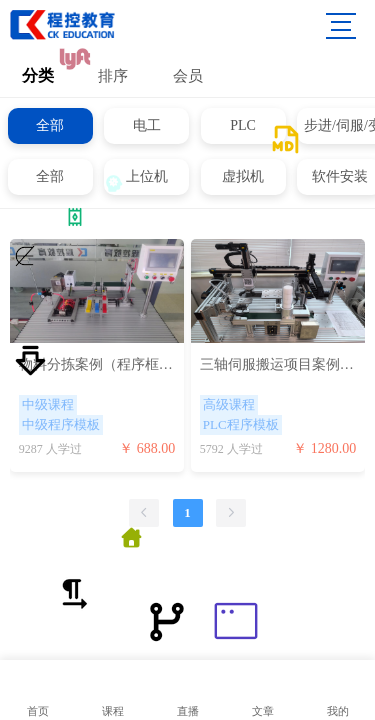  What do you see at coordinates (73, 594) in the screenshot?
I see `set text direction to left-to-right` at bounding box center [73, 594].